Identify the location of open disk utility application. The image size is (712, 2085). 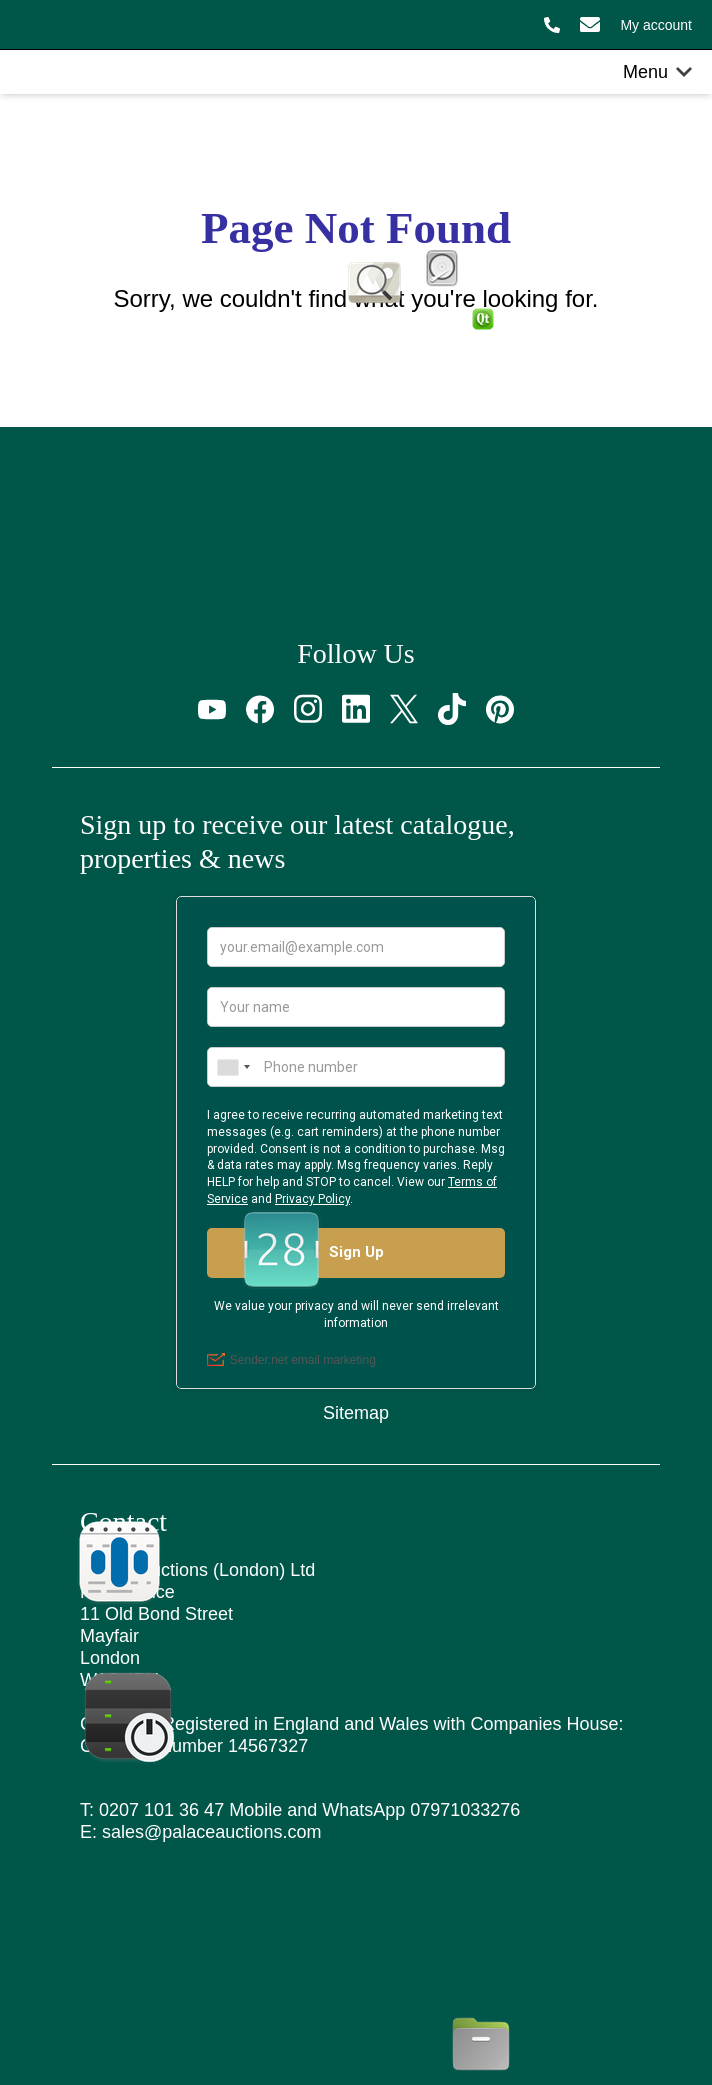
(442, 268).